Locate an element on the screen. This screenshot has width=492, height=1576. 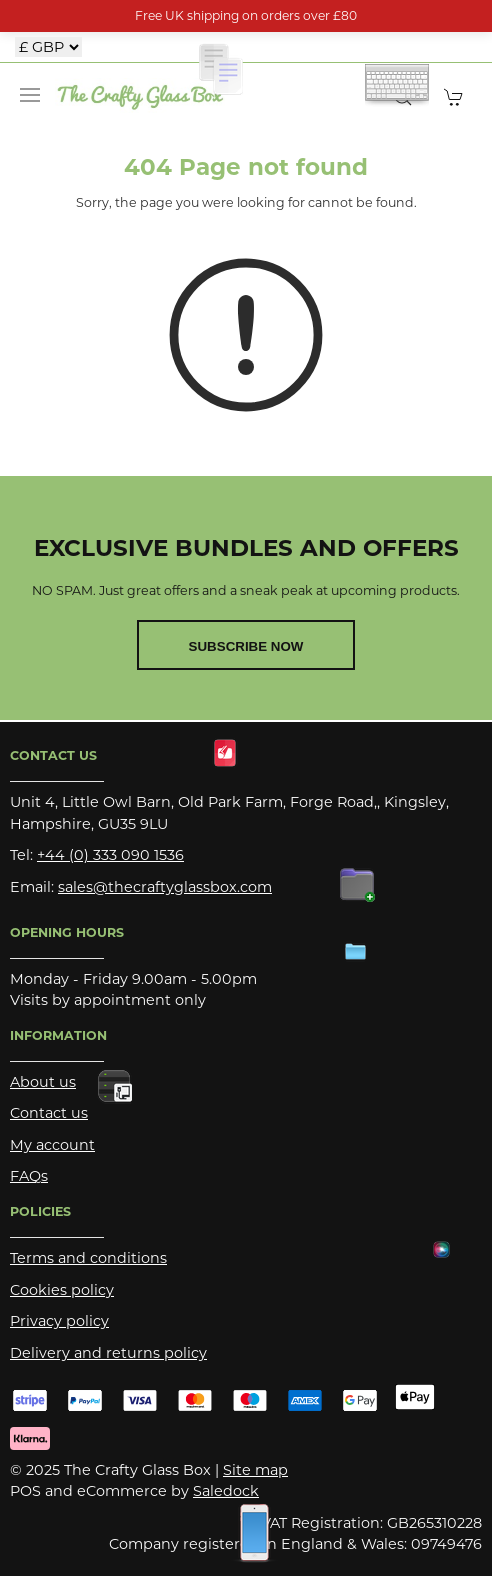
bluetooth keyboard connected is located at coordinates (397, 75).